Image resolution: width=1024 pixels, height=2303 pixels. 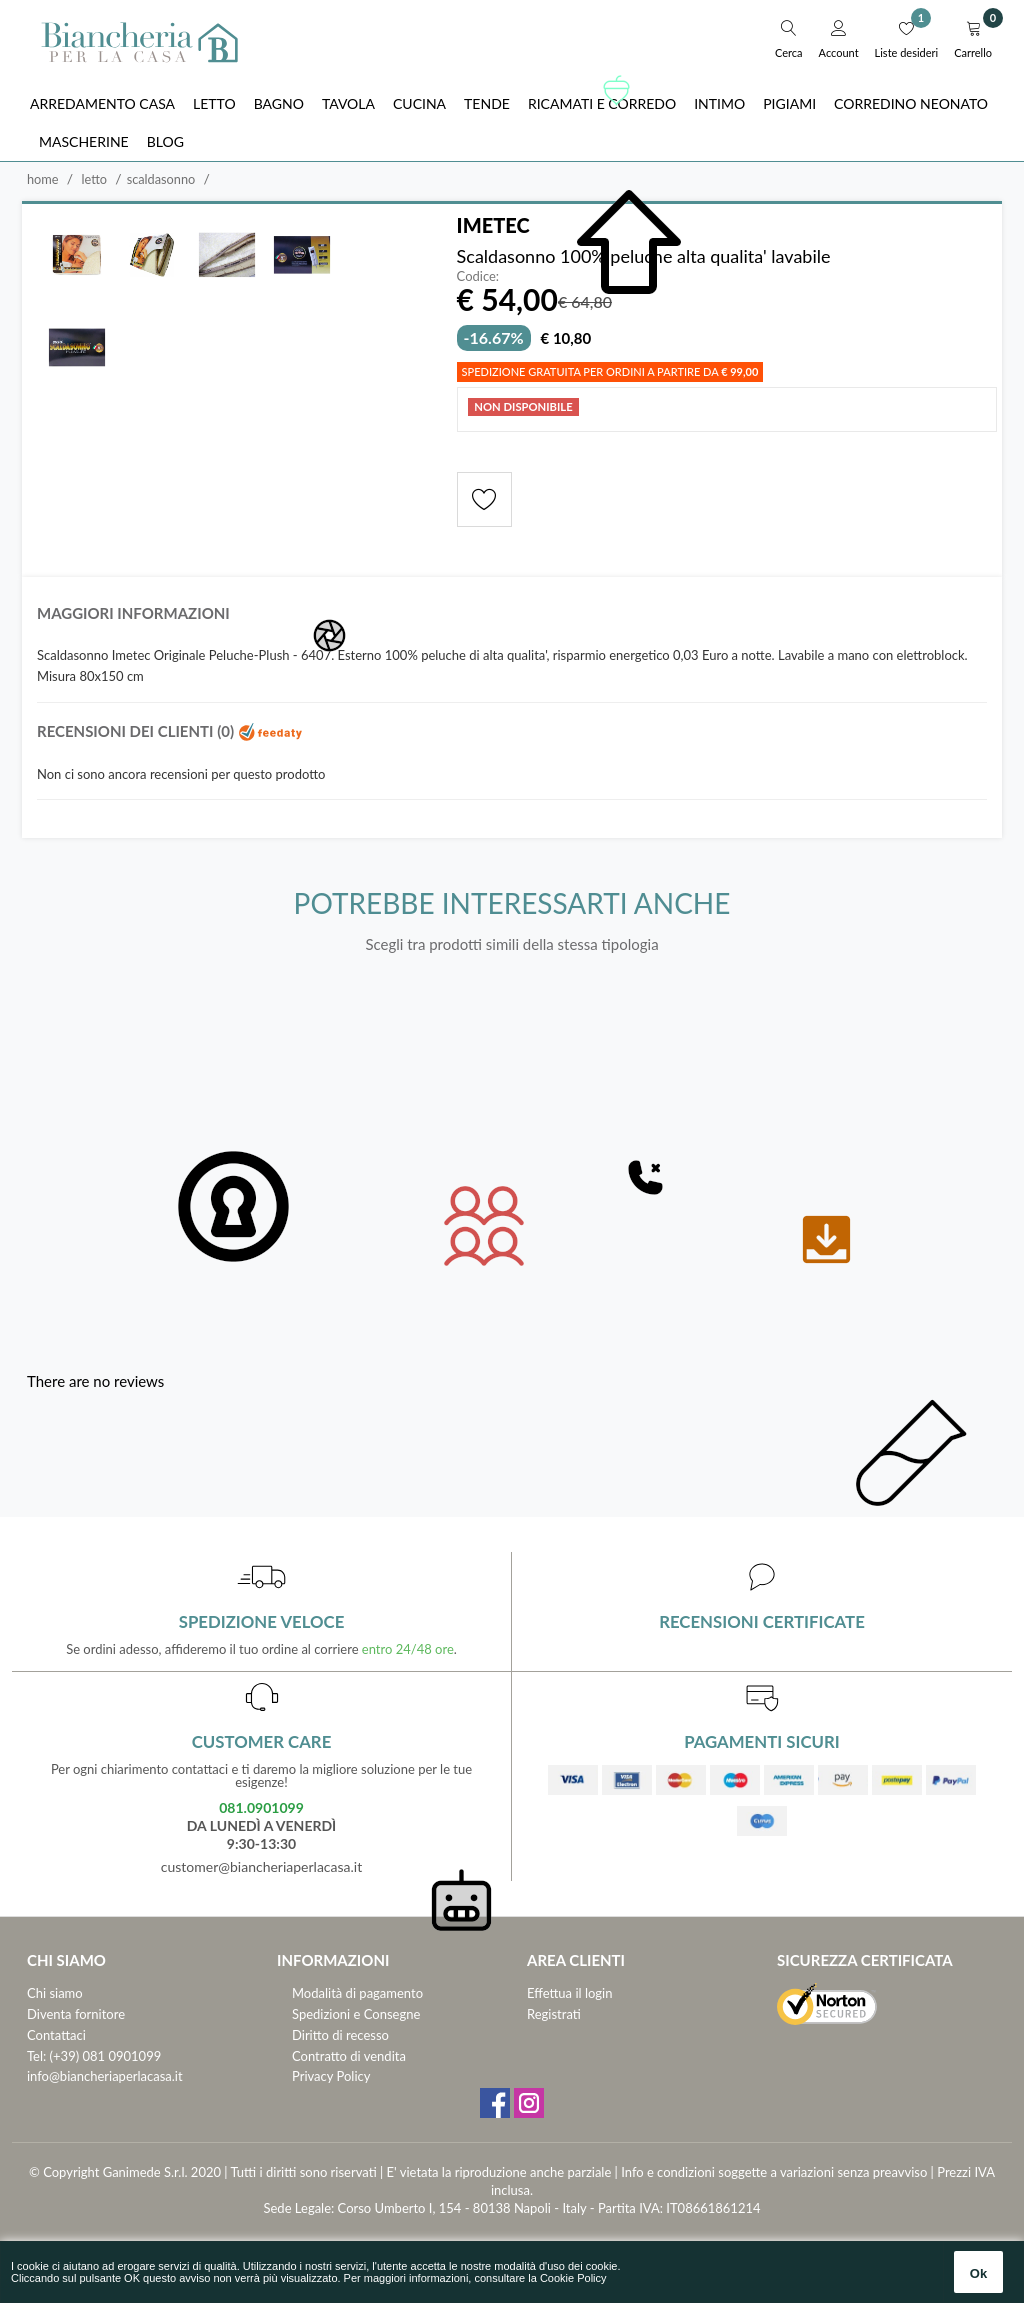 What do you see at coordinates (629, 246) in the screenshot?
I see `upload a file or content` at bounding box center [629, 246].